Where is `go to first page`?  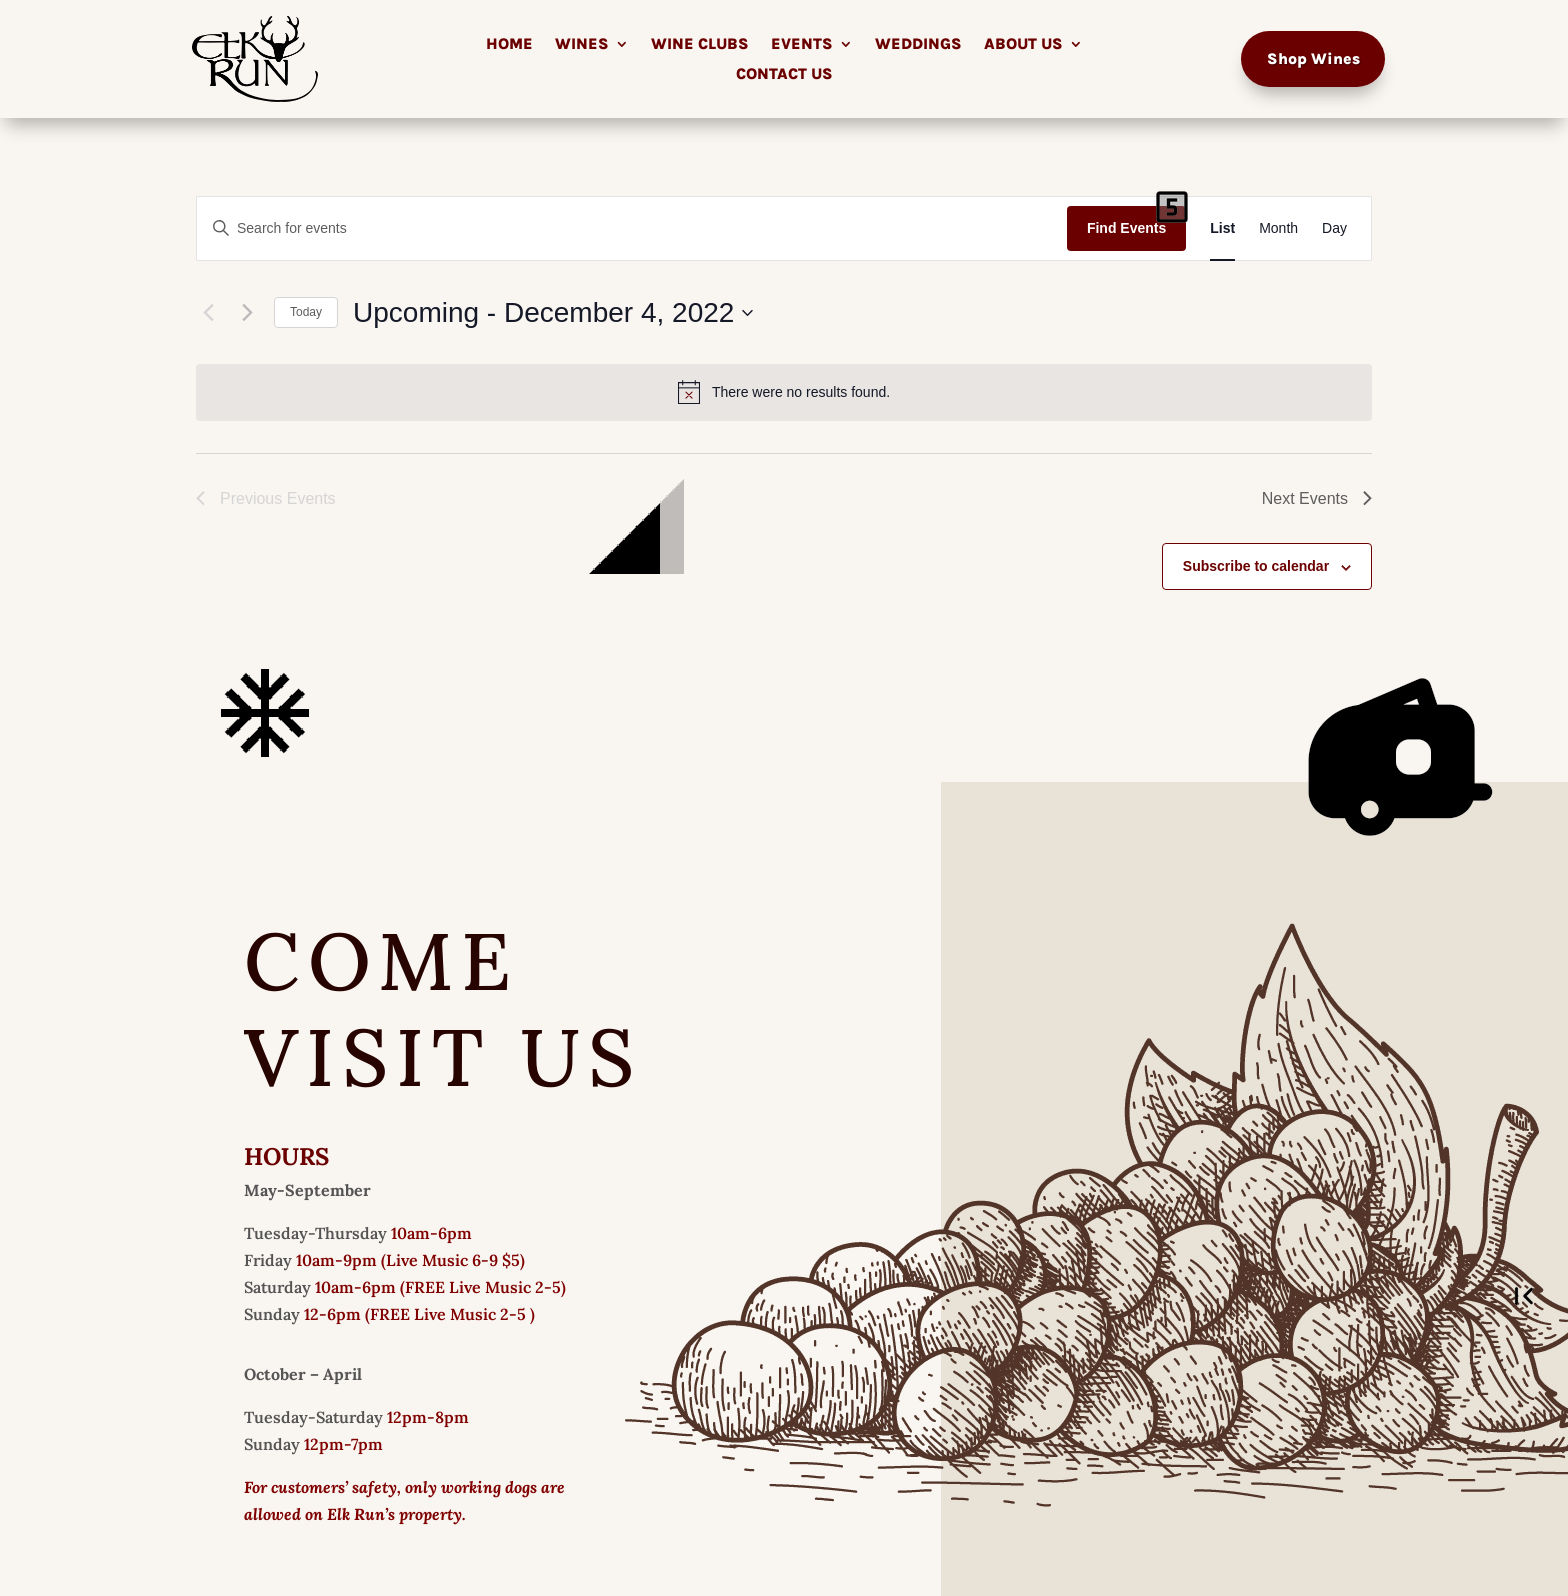 go to first page is located at coordinates (1524, 1296).